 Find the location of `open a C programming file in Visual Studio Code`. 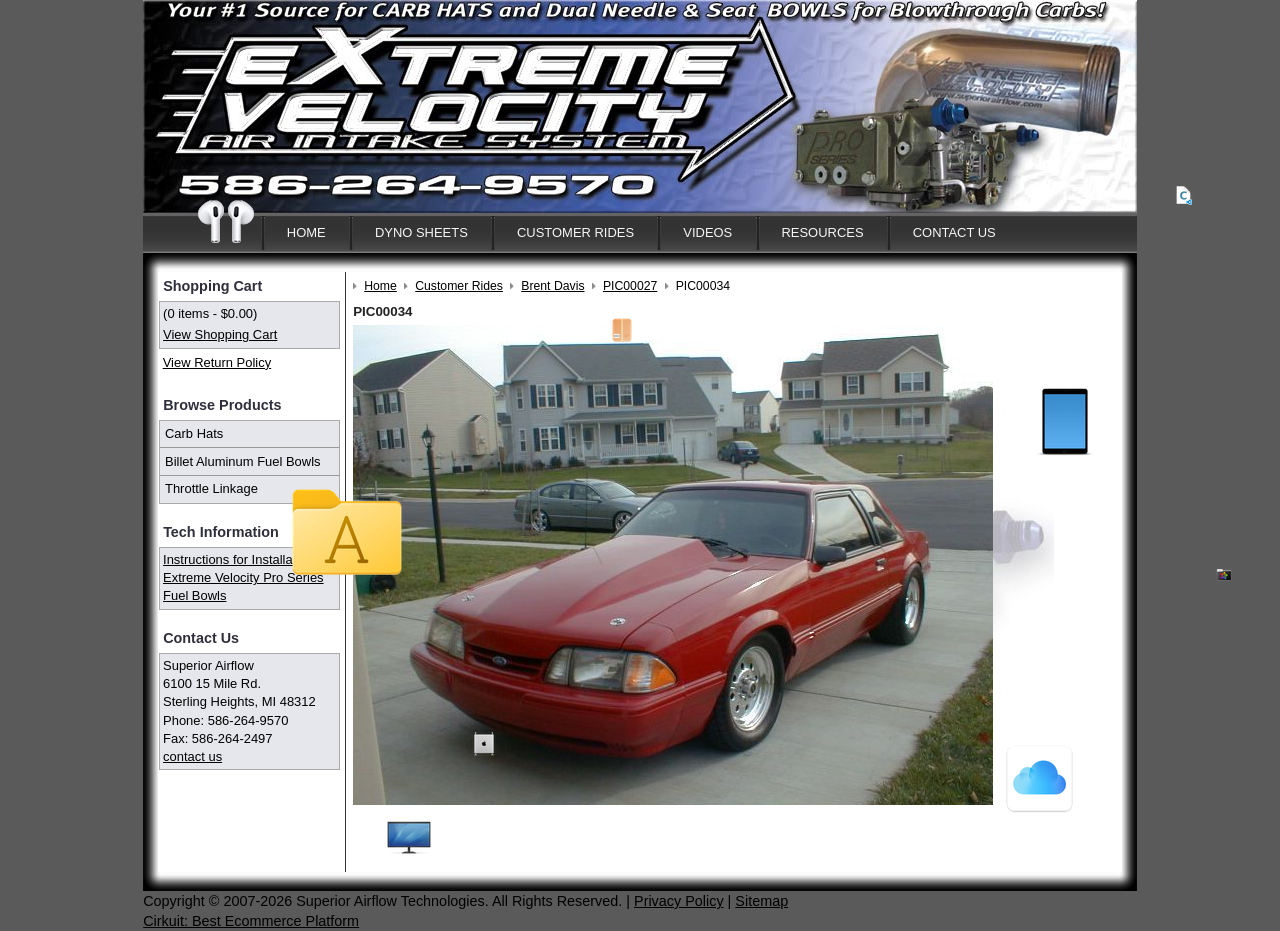

open a C programming file in Visual Studio Code is located at coordinates (1183, 195).